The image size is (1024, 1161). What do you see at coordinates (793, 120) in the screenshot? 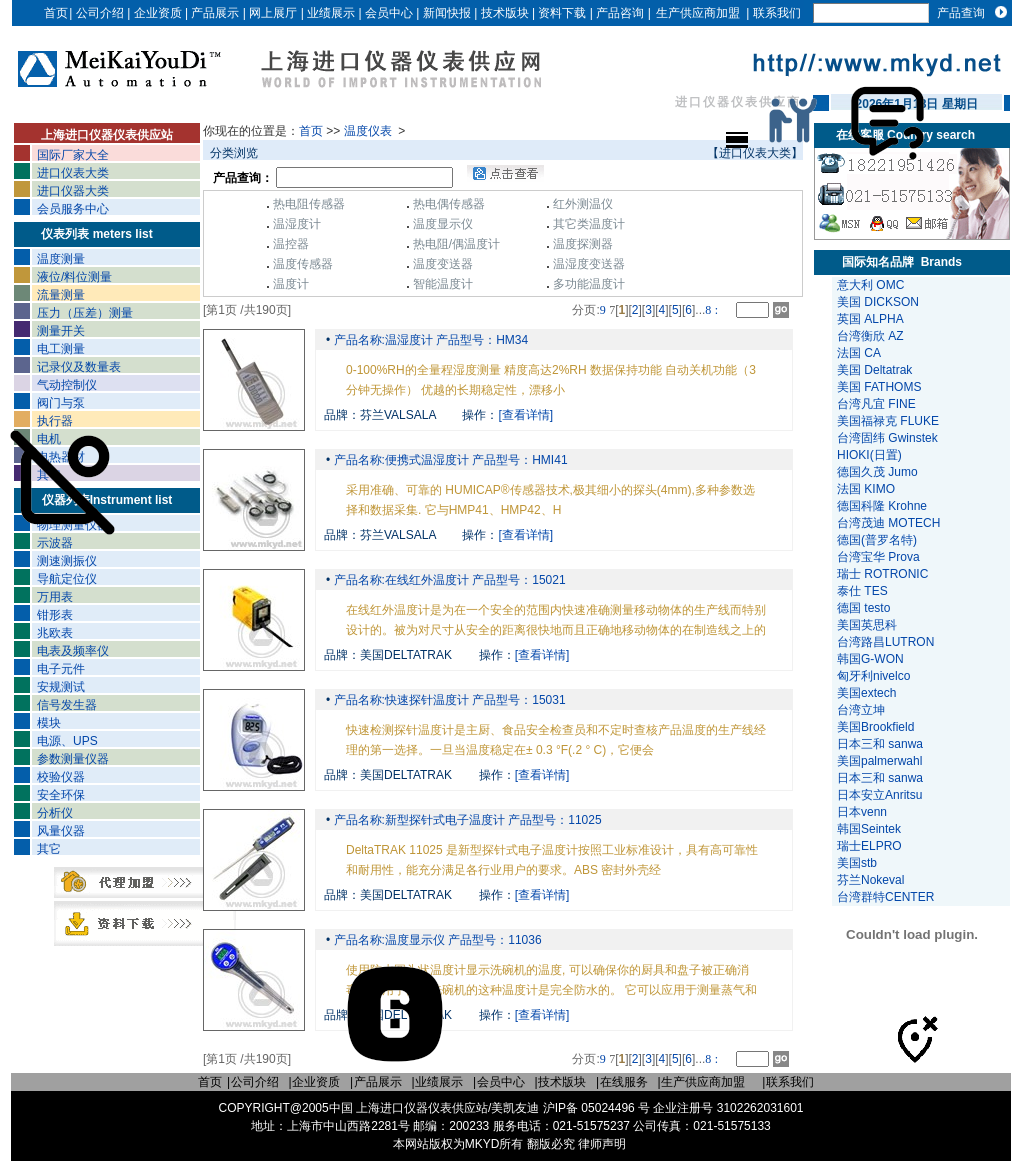
I see `report a robbery or theft incident` at bounding box center [793, 120].